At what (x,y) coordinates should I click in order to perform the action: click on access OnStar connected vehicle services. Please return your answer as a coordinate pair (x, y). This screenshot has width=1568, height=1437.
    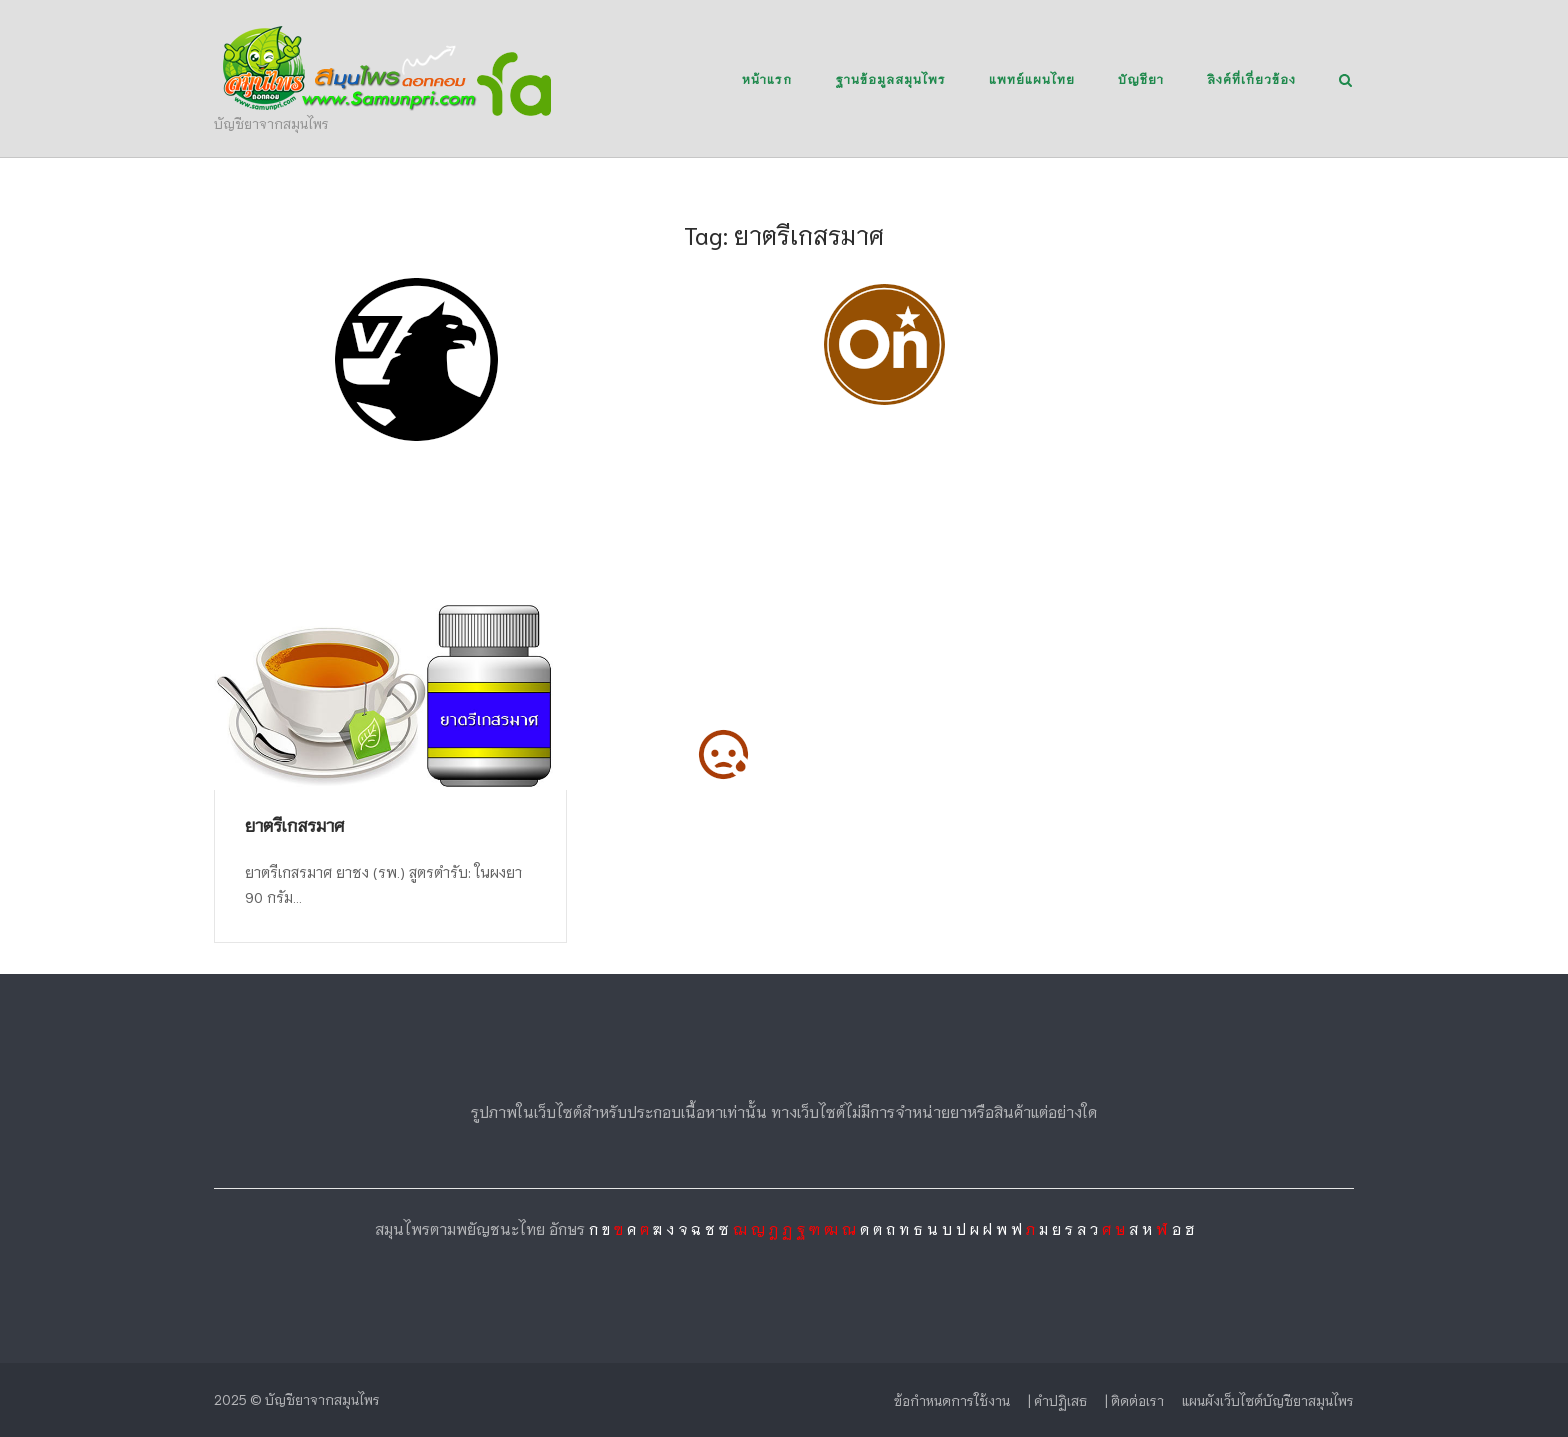
    Looking at the image, I should click on (884, 344).